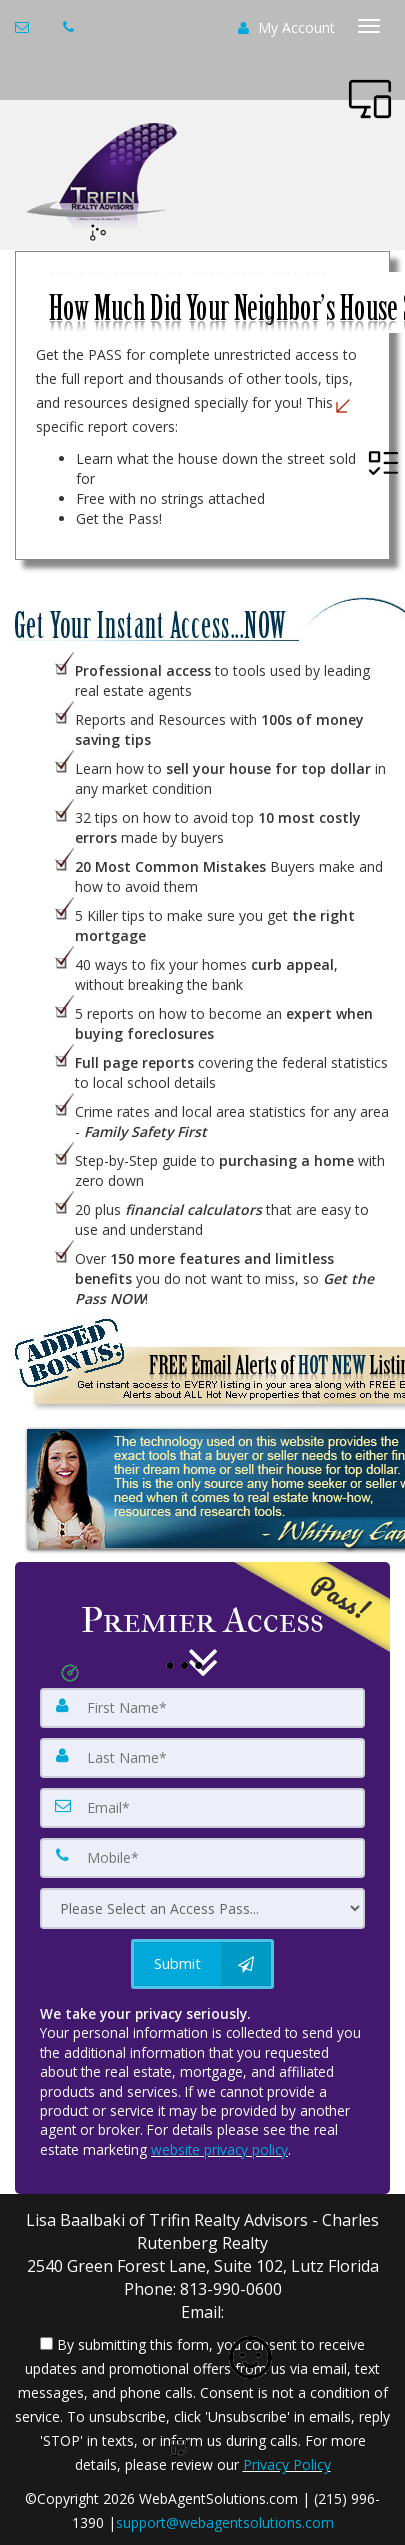 Image resolution: width=405 pixels, height=2545 pixels. Describe the element at coordinates (343, 405) in the screenshot. I see `navigate to previous or lower-left content` at that location.